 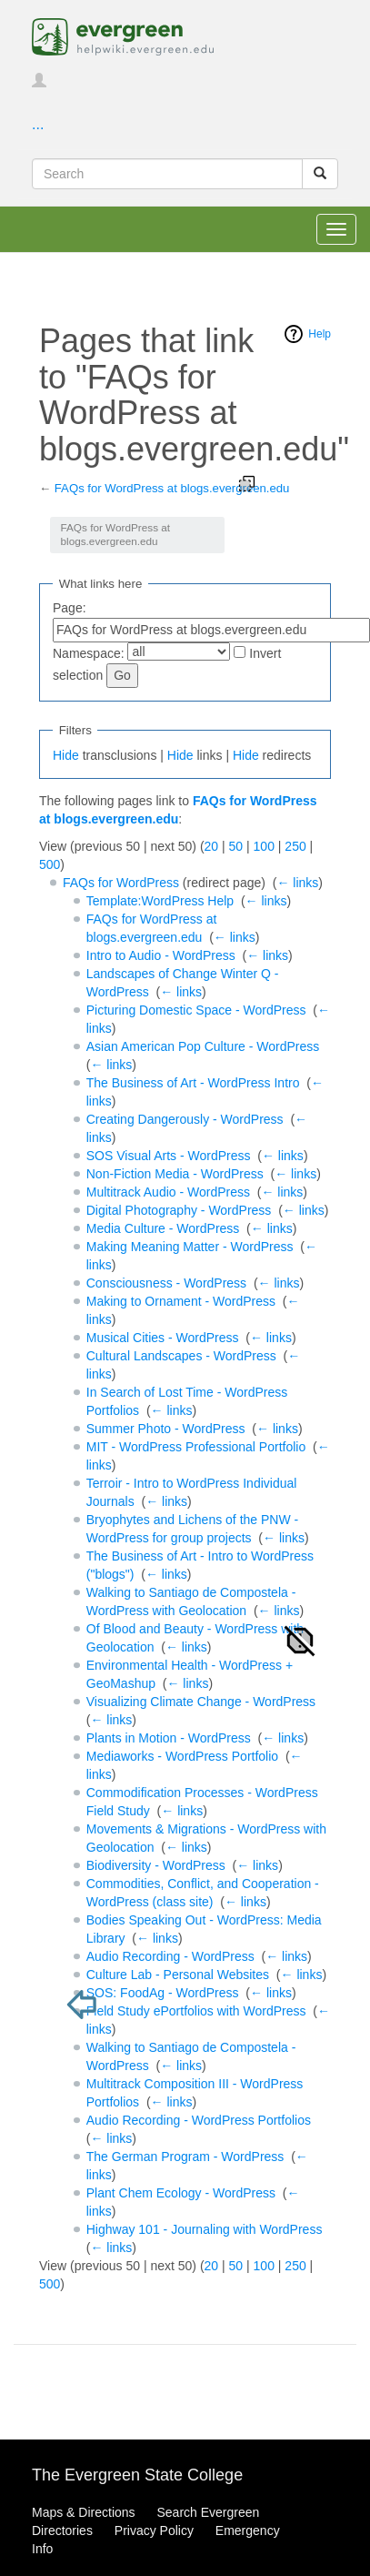 What do you see at coordinates (246, 483) in the screenshot?
I see `bring selection to front layer` at bounding box center [246, 483].